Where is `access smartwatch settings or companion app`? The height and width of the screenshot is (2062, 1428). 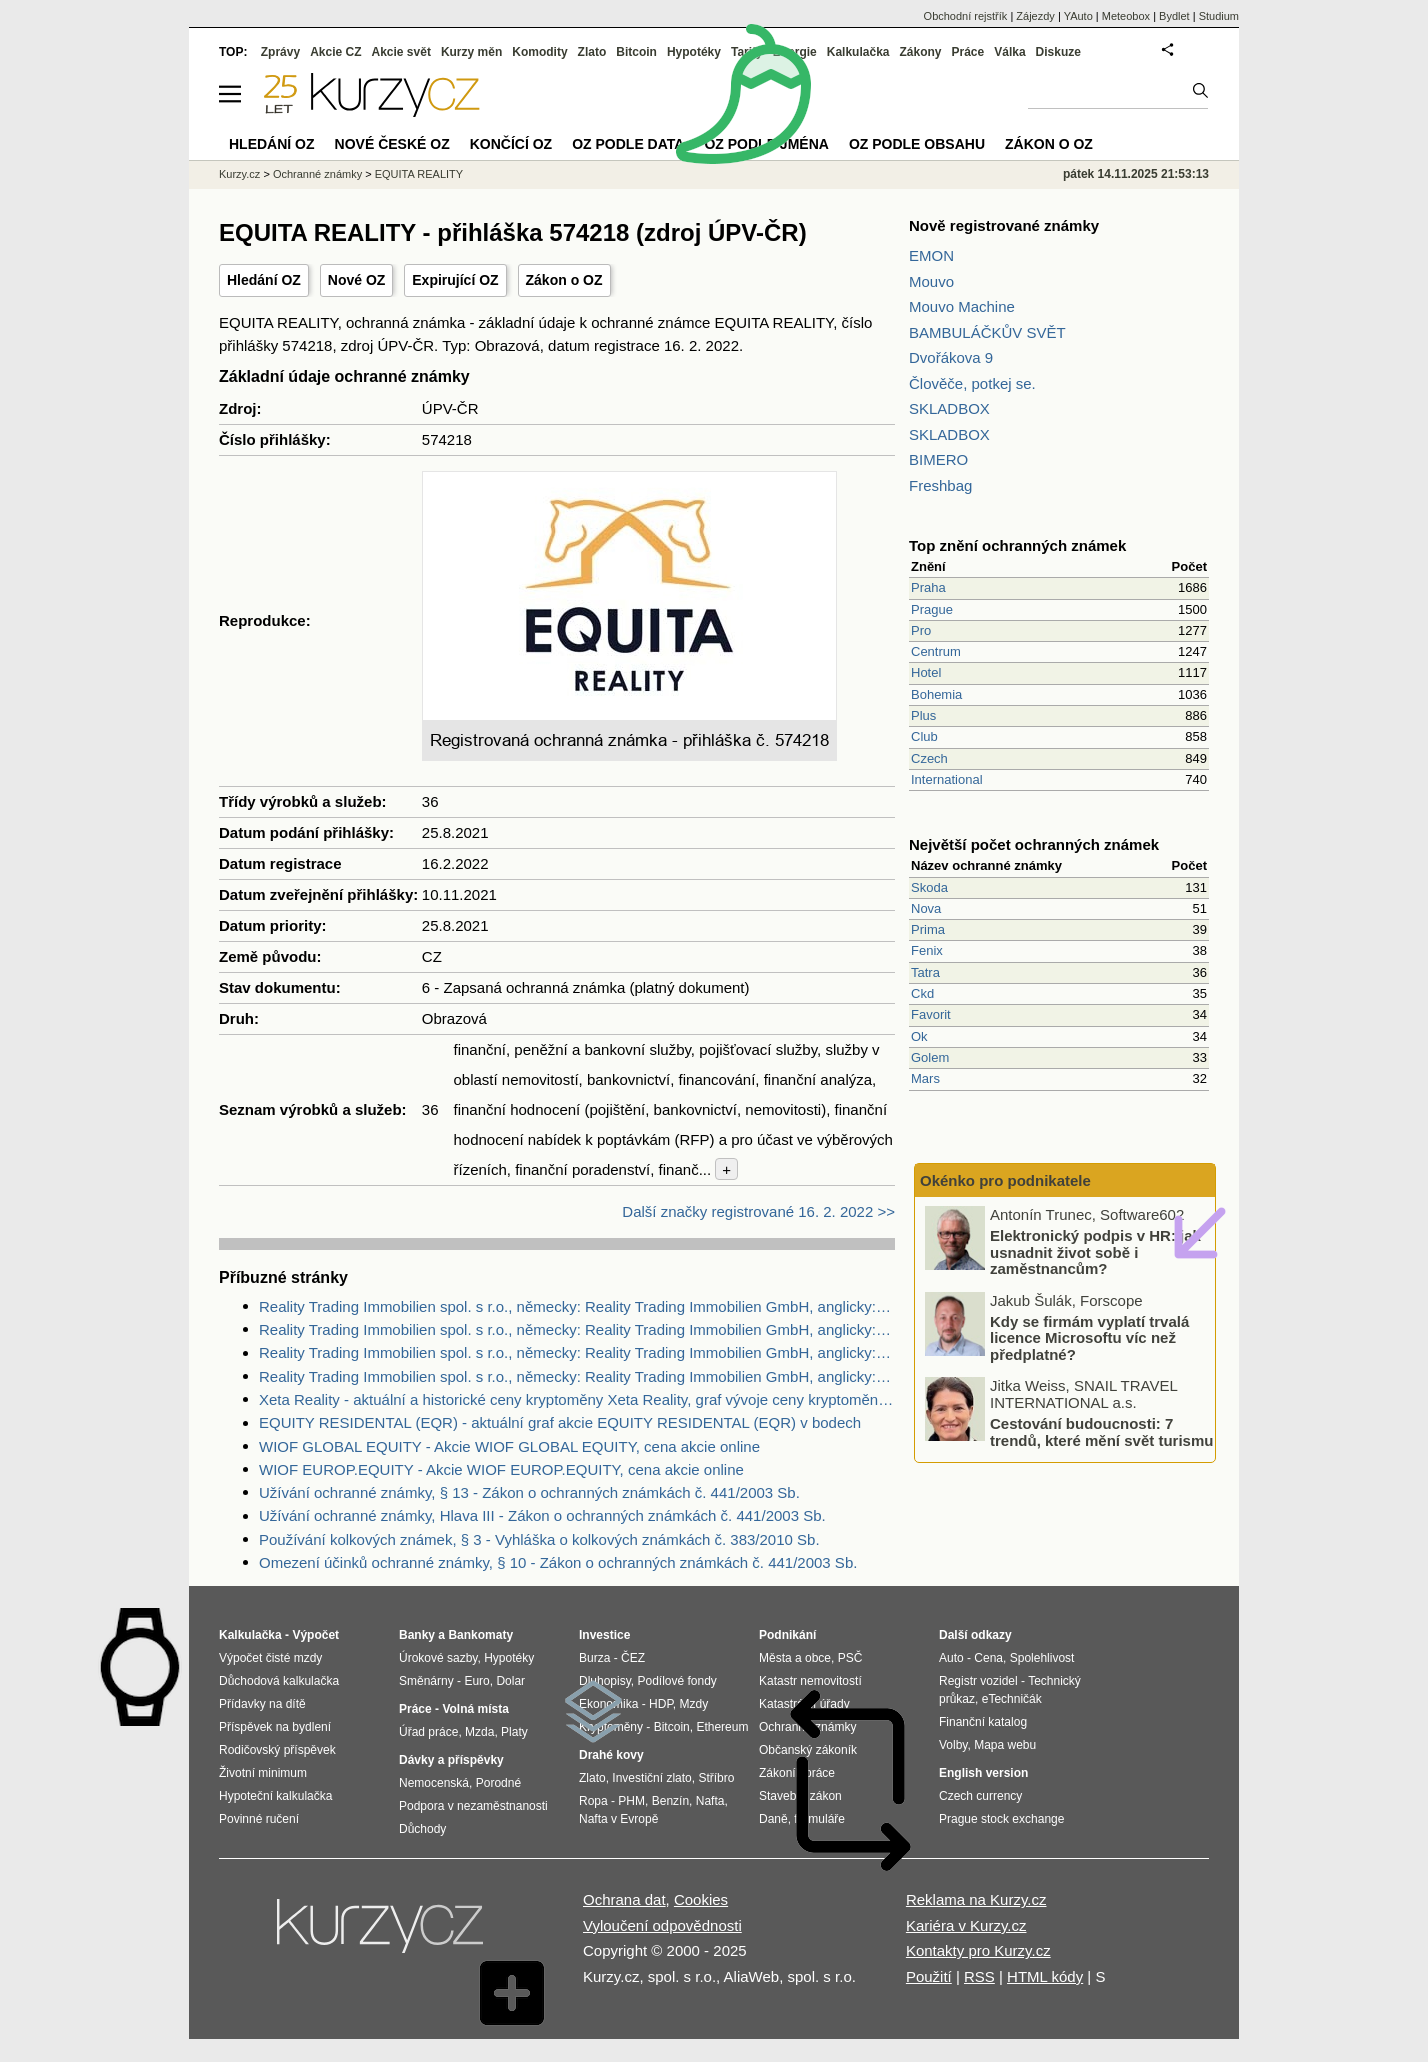 access smartwatch settings or companion app is located at coordinates (140, 1667).